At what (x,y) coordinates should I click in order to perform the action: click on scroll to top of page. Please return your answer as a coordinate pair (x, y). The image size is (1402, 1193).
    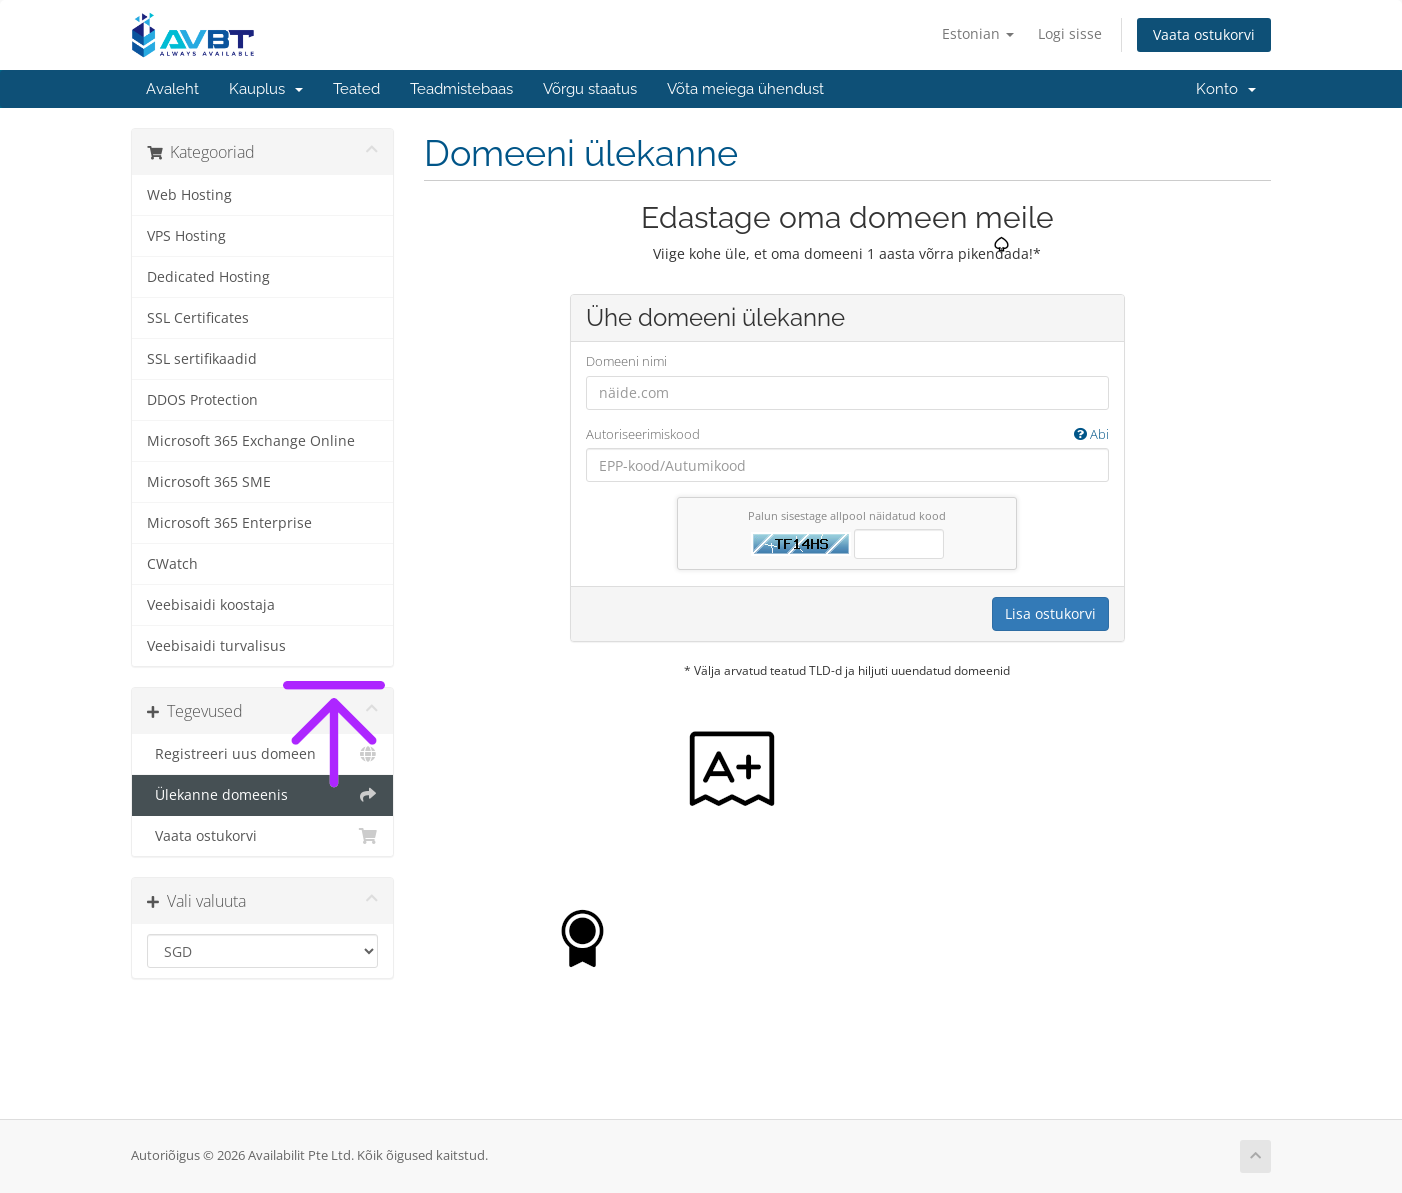
    Looking at the image, I should click on (334, 732).